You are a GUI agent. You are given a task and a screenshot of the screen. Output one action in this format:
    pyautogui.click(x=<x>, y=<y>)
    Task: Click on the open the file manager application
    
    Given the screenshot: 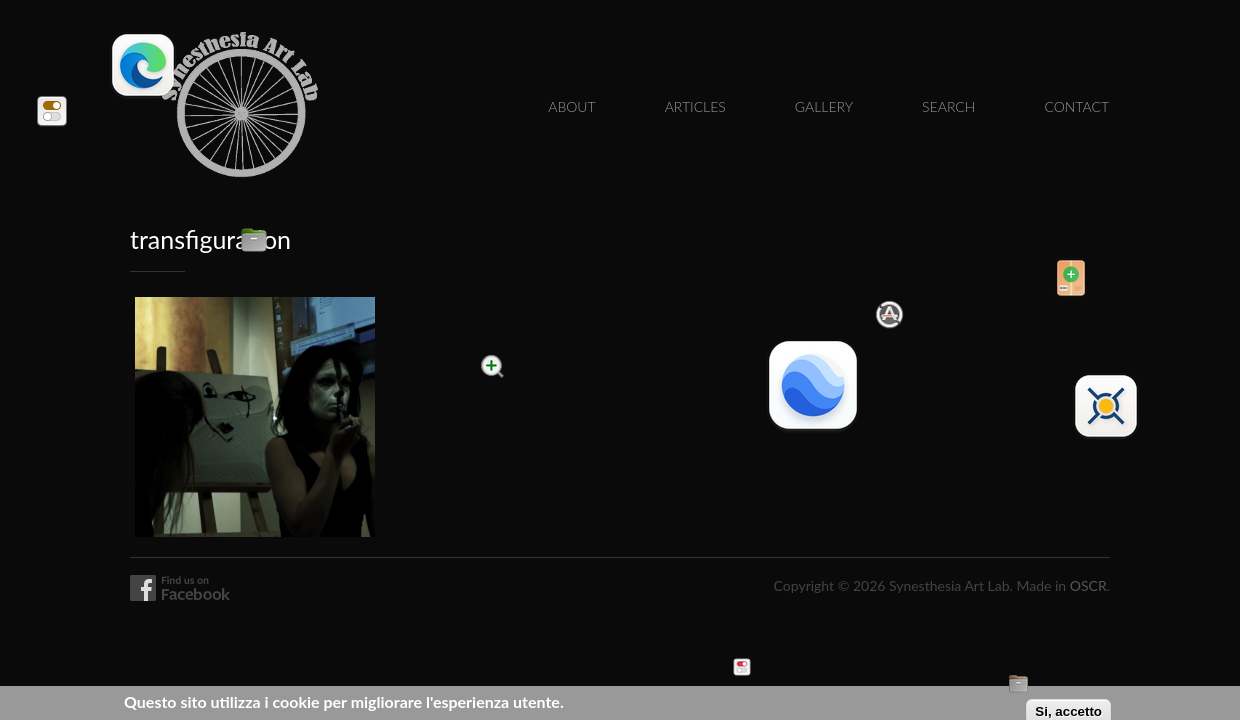 What is the action you would take?
    pyautogui.click(x=254, y=240)
    